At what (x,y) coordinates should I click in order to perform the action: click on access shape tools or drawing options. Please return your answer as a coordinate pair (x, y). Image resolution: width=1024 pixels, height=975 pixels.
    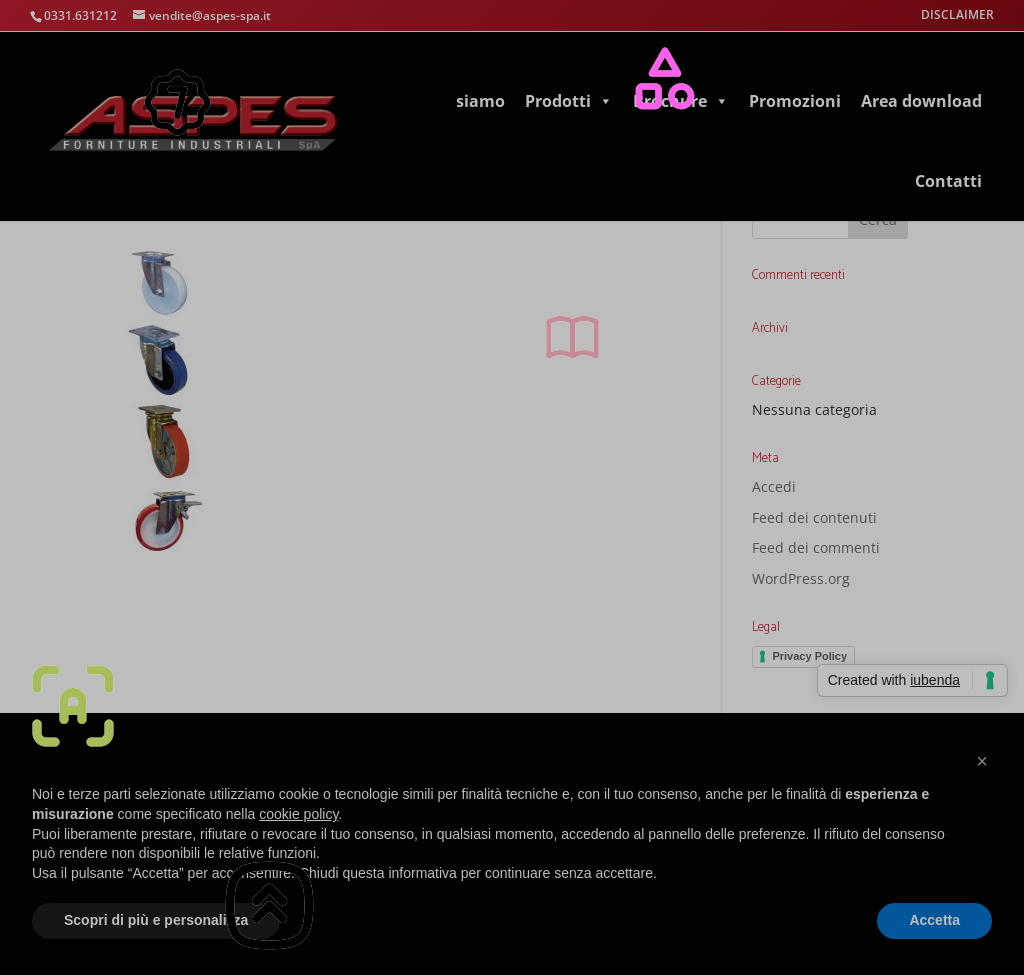
    Looking at the image, I should click on (665, 80).